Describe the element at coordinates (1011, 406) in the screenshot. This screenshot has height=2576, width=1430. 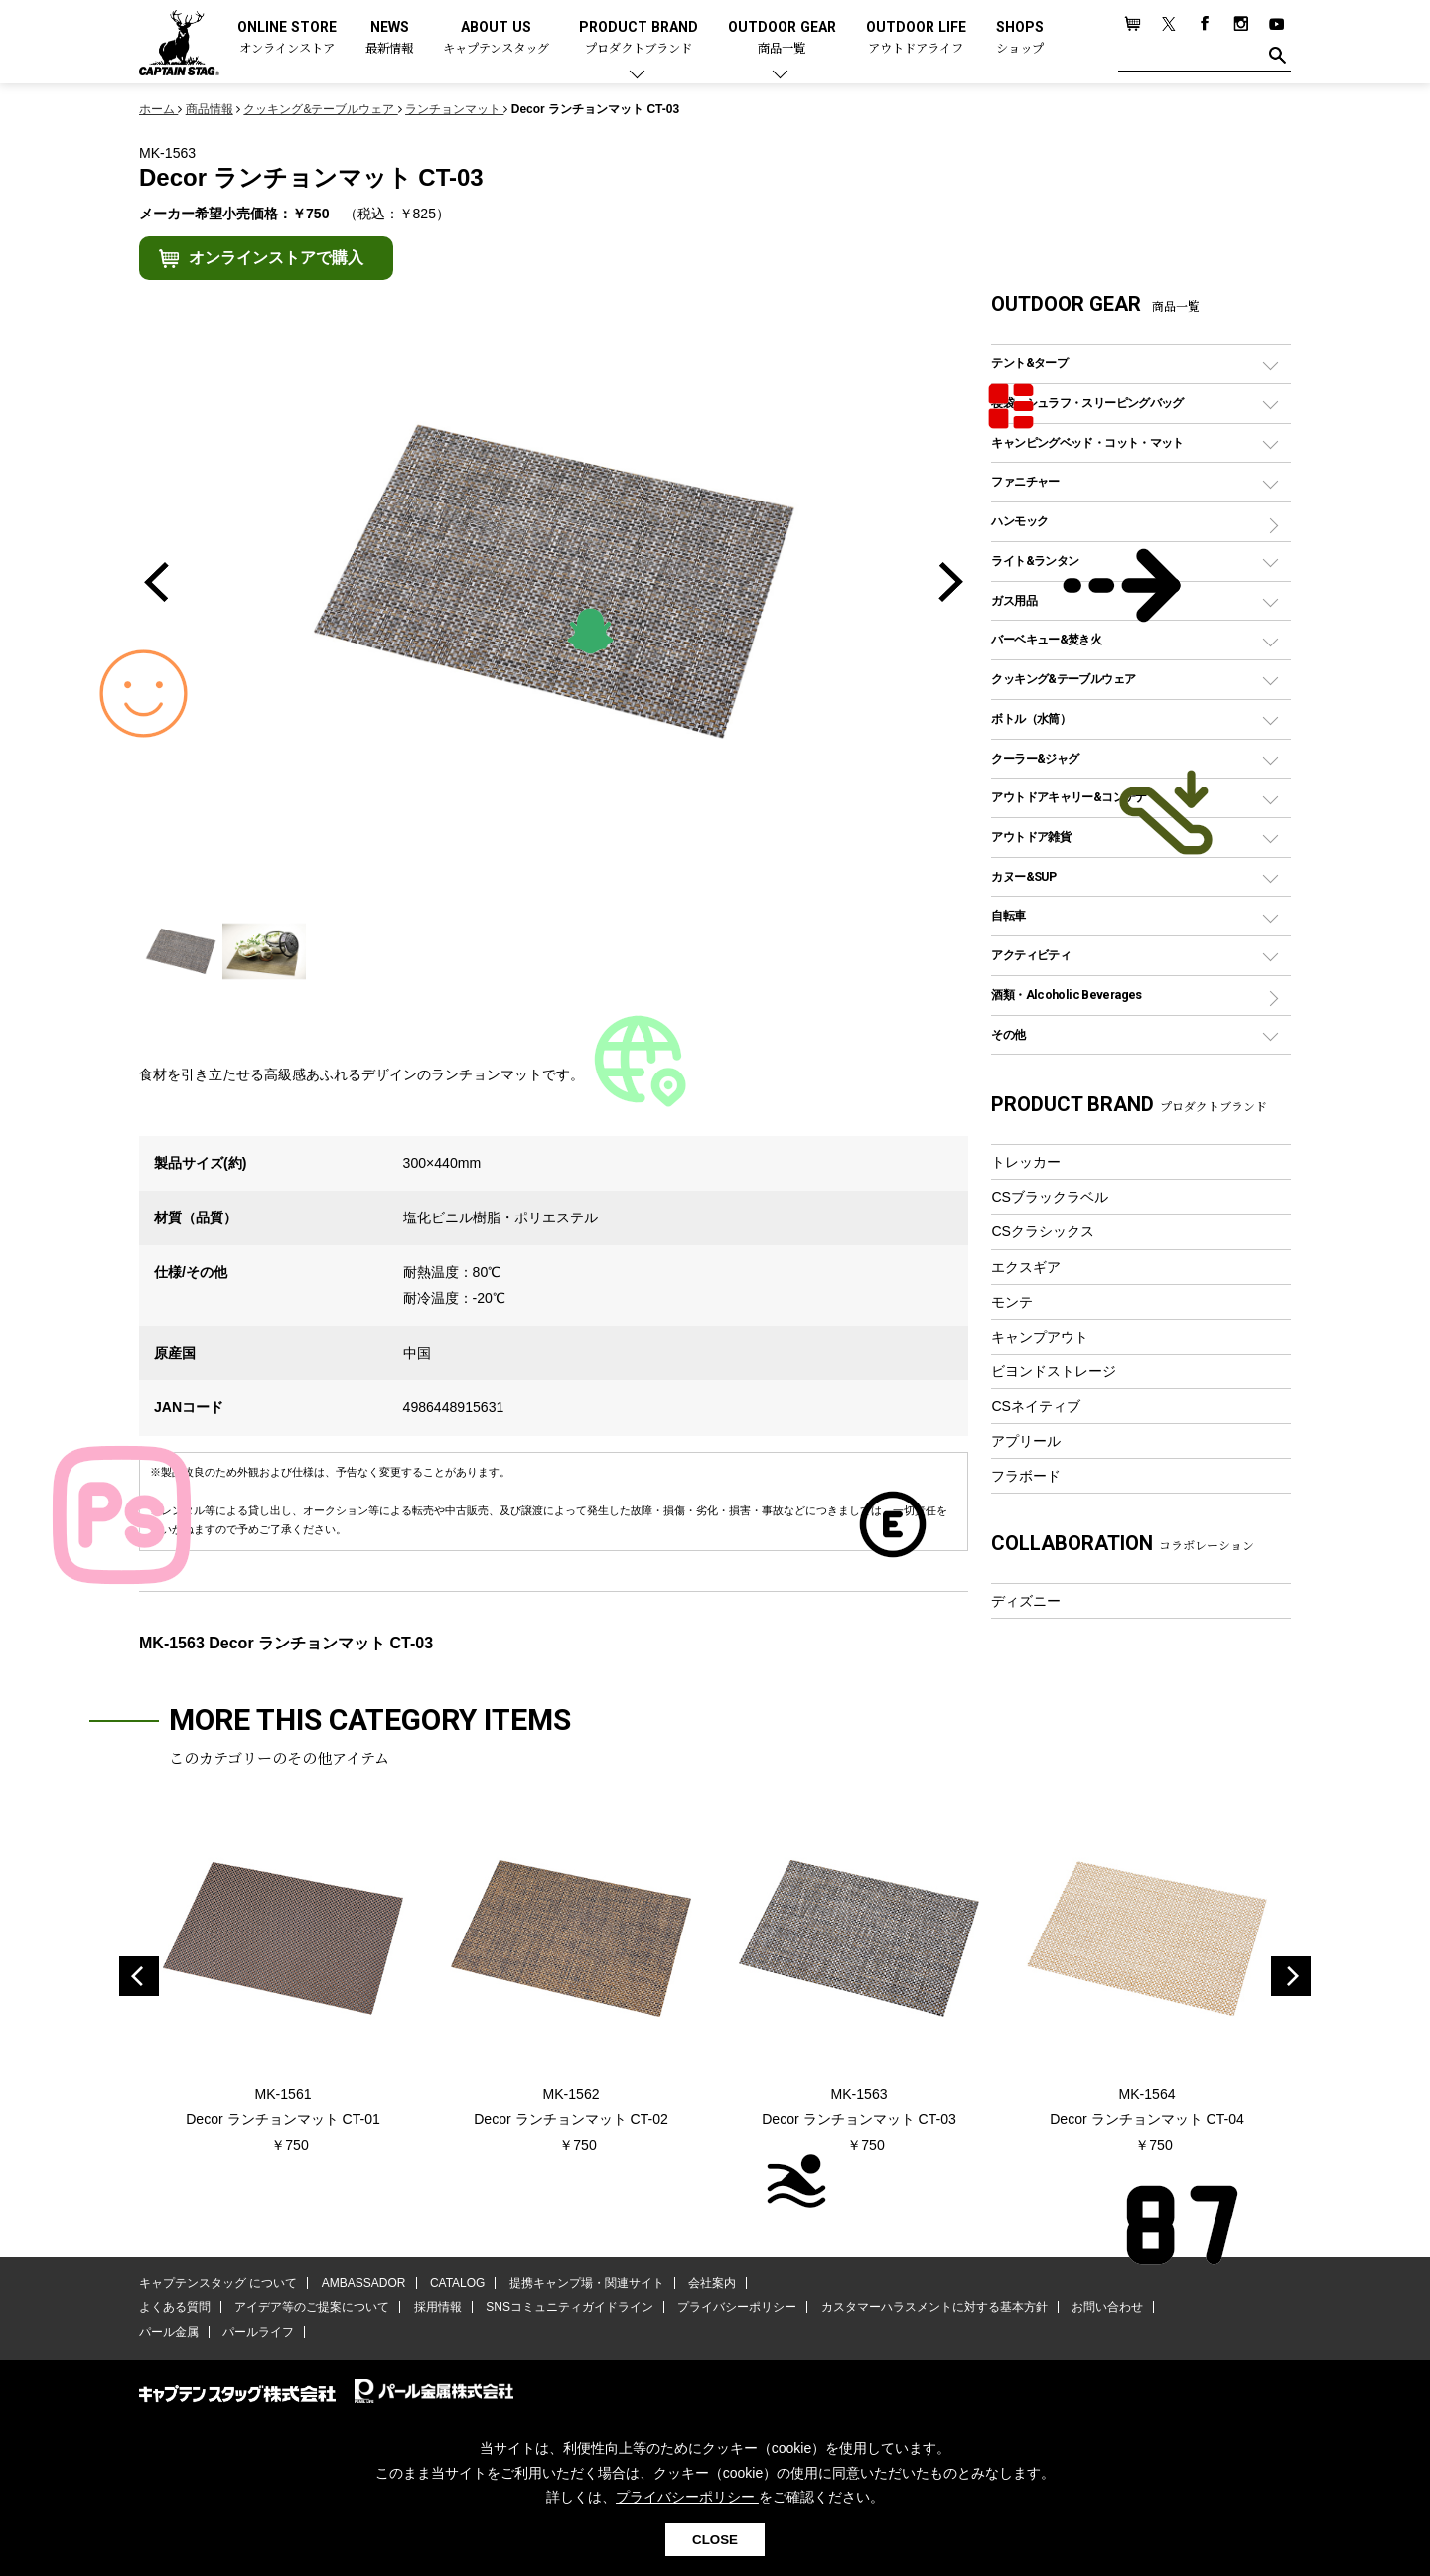
I see `switch to split board layout view` at that location.